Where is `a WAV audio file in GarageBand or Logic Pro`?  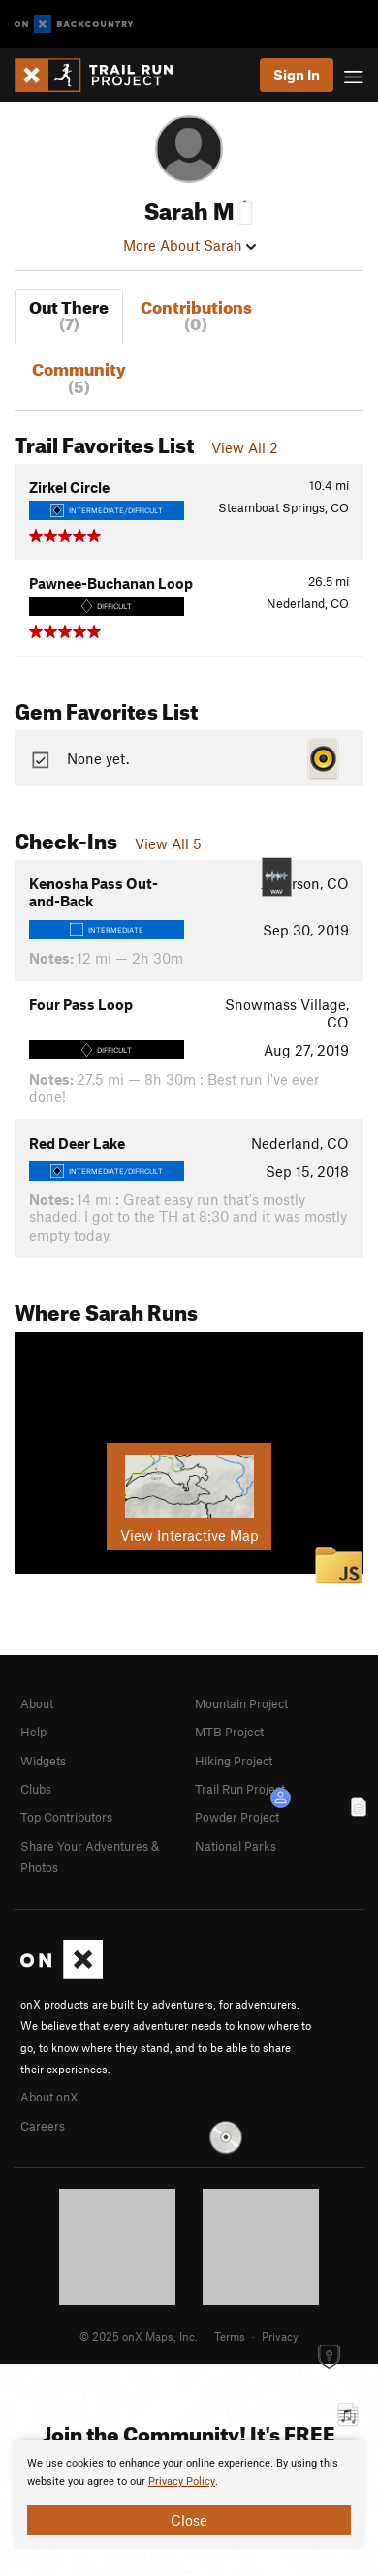
a WAV audio file in GarageBand or Logic Pro is located at coordinates (276, 877).